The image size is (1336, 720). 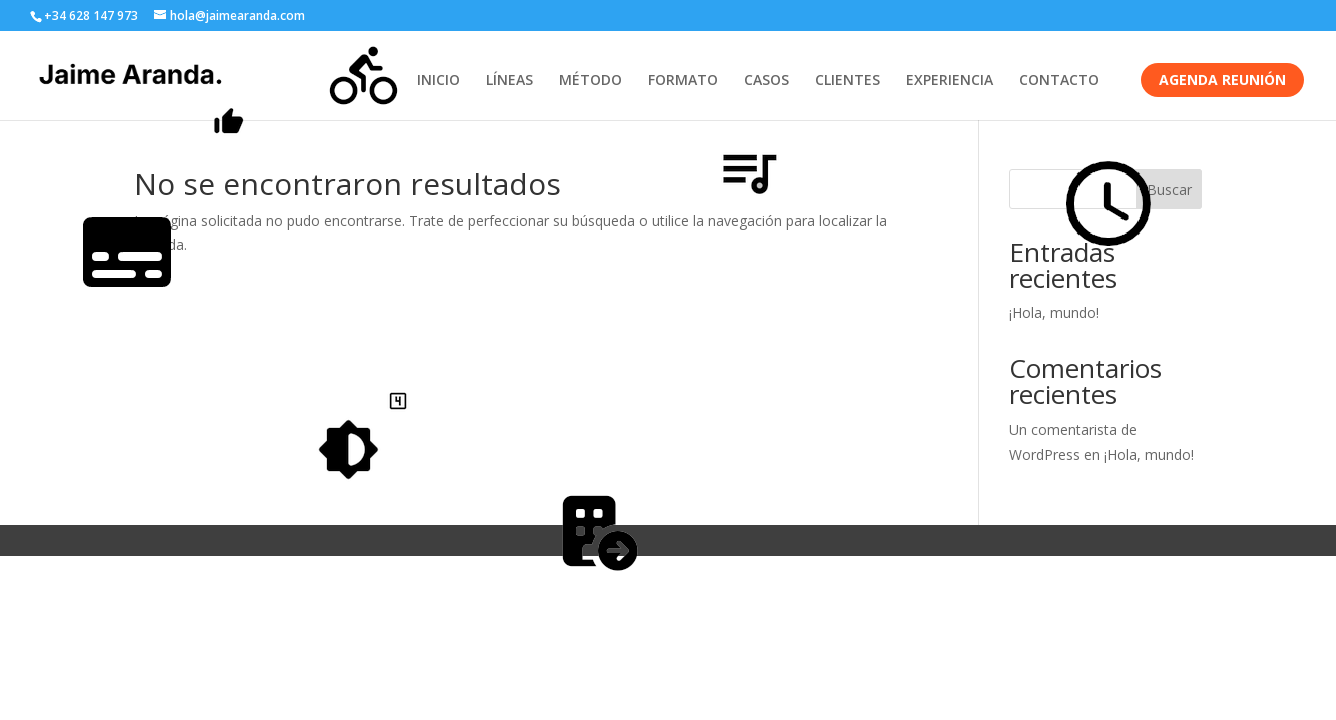 What do you see at coordinates (1108, 203) in the screenshot?
I see `view time or clock settings` at bounding box center [1108, 203].